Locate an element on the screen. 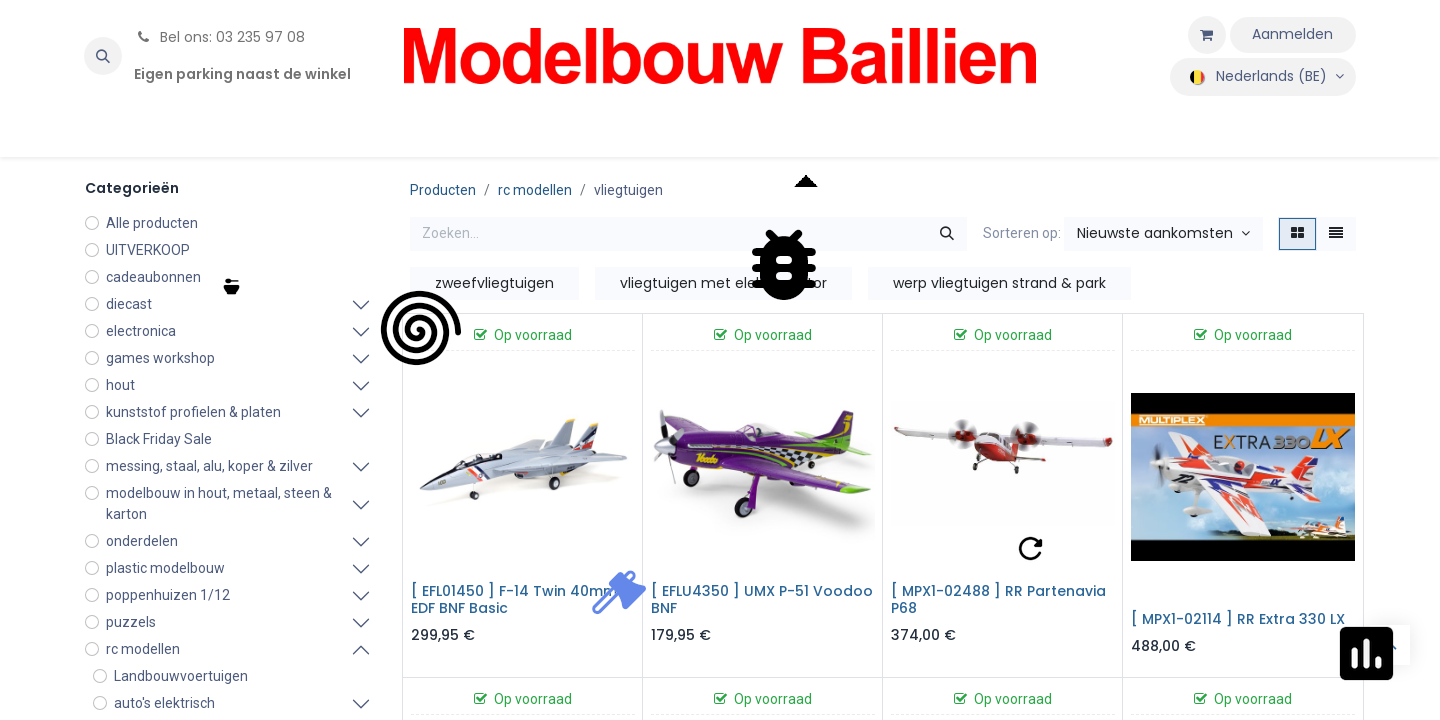 This screenshot has width=1440, height=720. access food or dining options is located at coordinates (231, 286).